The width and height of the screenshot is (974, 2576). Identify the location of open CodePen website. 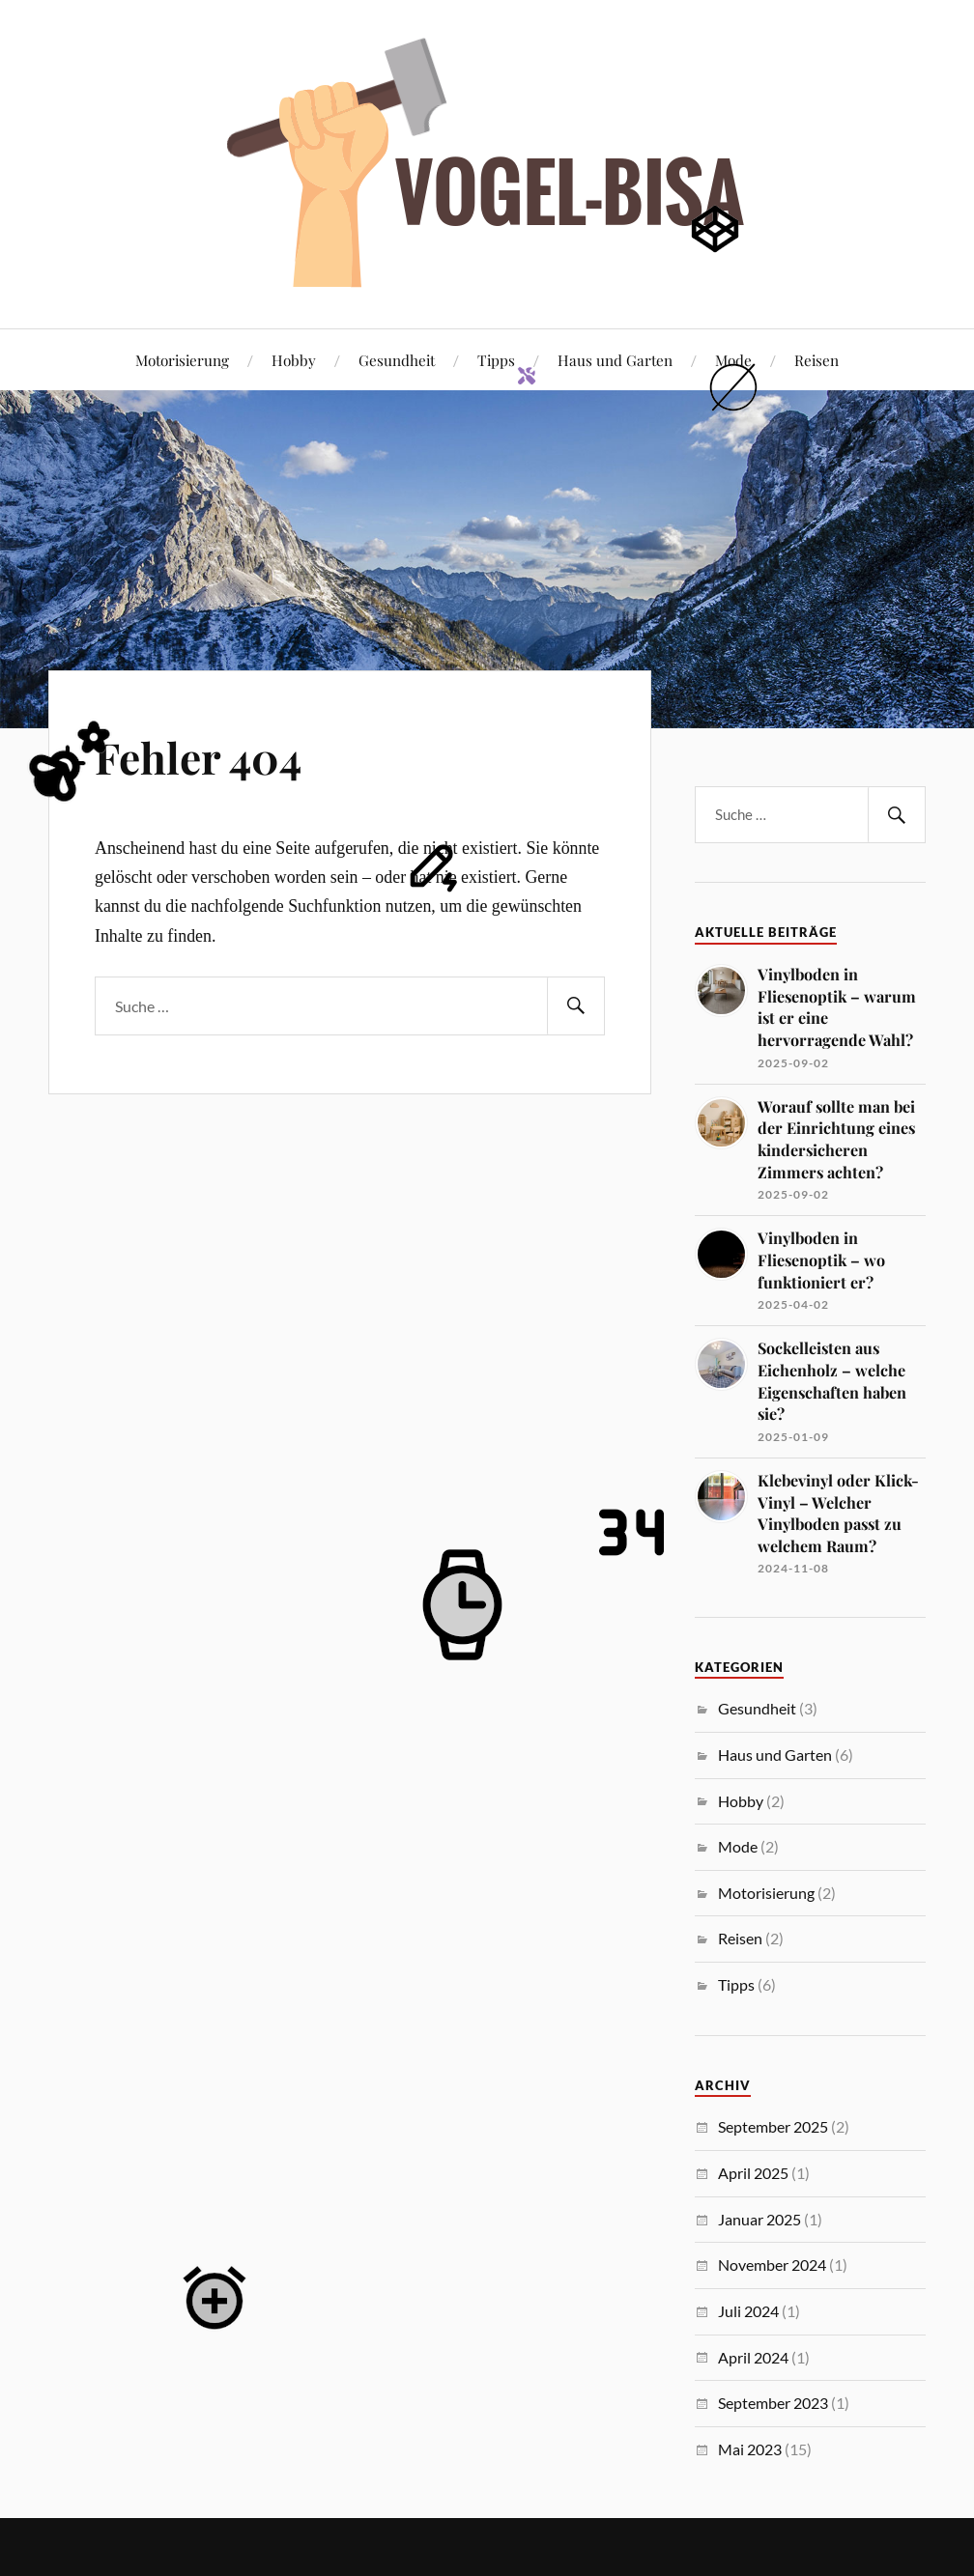
(715, 229).